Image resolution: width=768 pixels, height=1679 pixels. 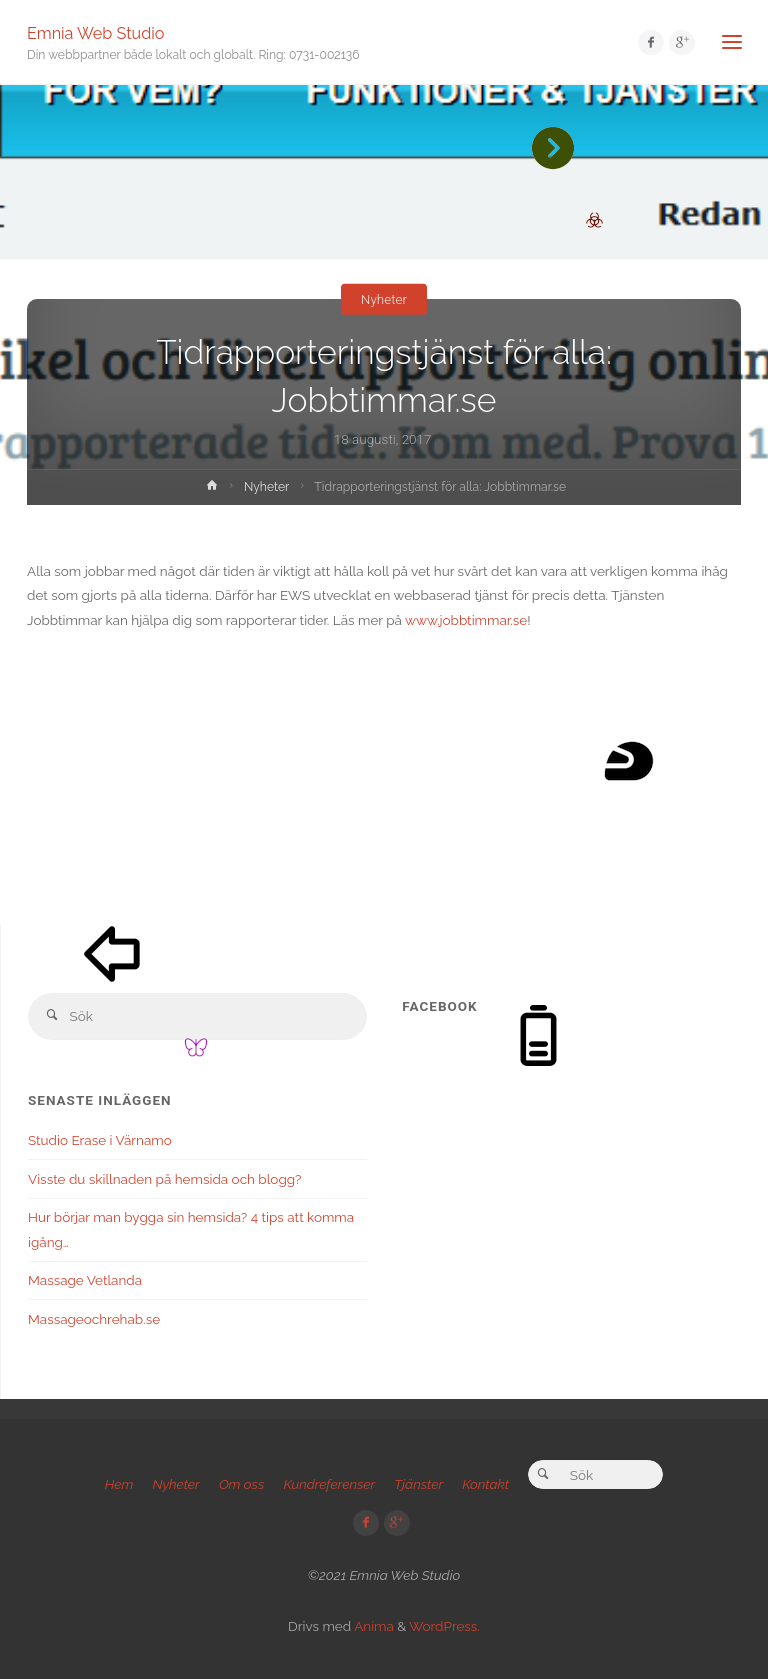 What do you see at coordinates (538, 1035) in the screenshot?
I see `indicates medium battery level` at bounding box center [538, 1035].